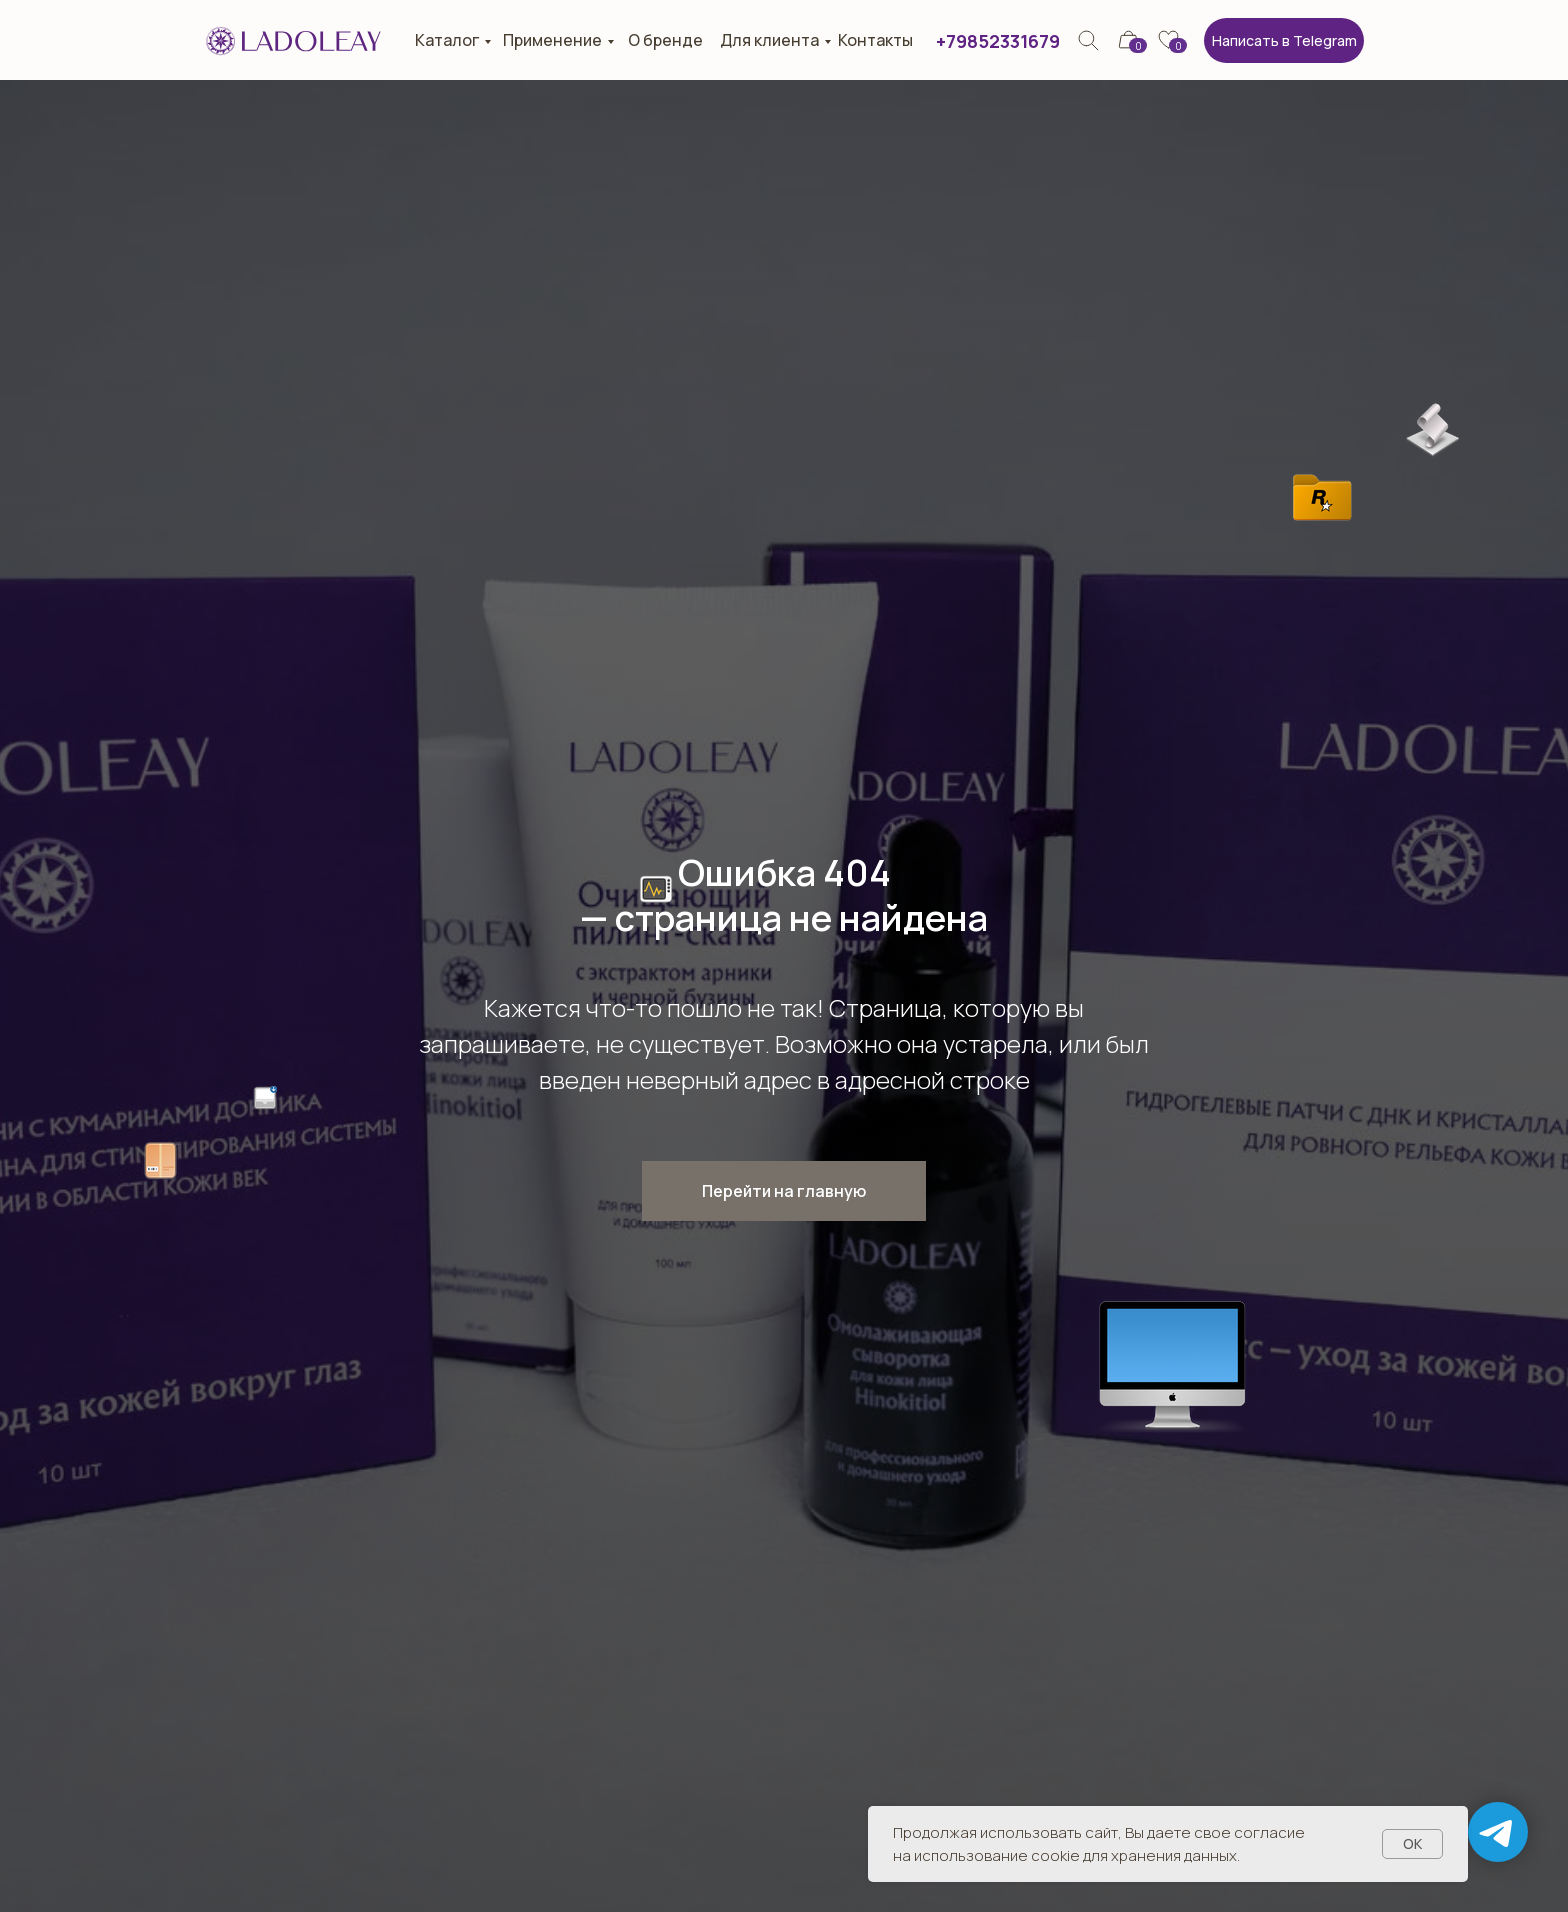  What do you see at coordinates (1322, 499) in the screenshot?
I see `folder containing Rockstar Games files or installations` at bounding box center [1322, 499].